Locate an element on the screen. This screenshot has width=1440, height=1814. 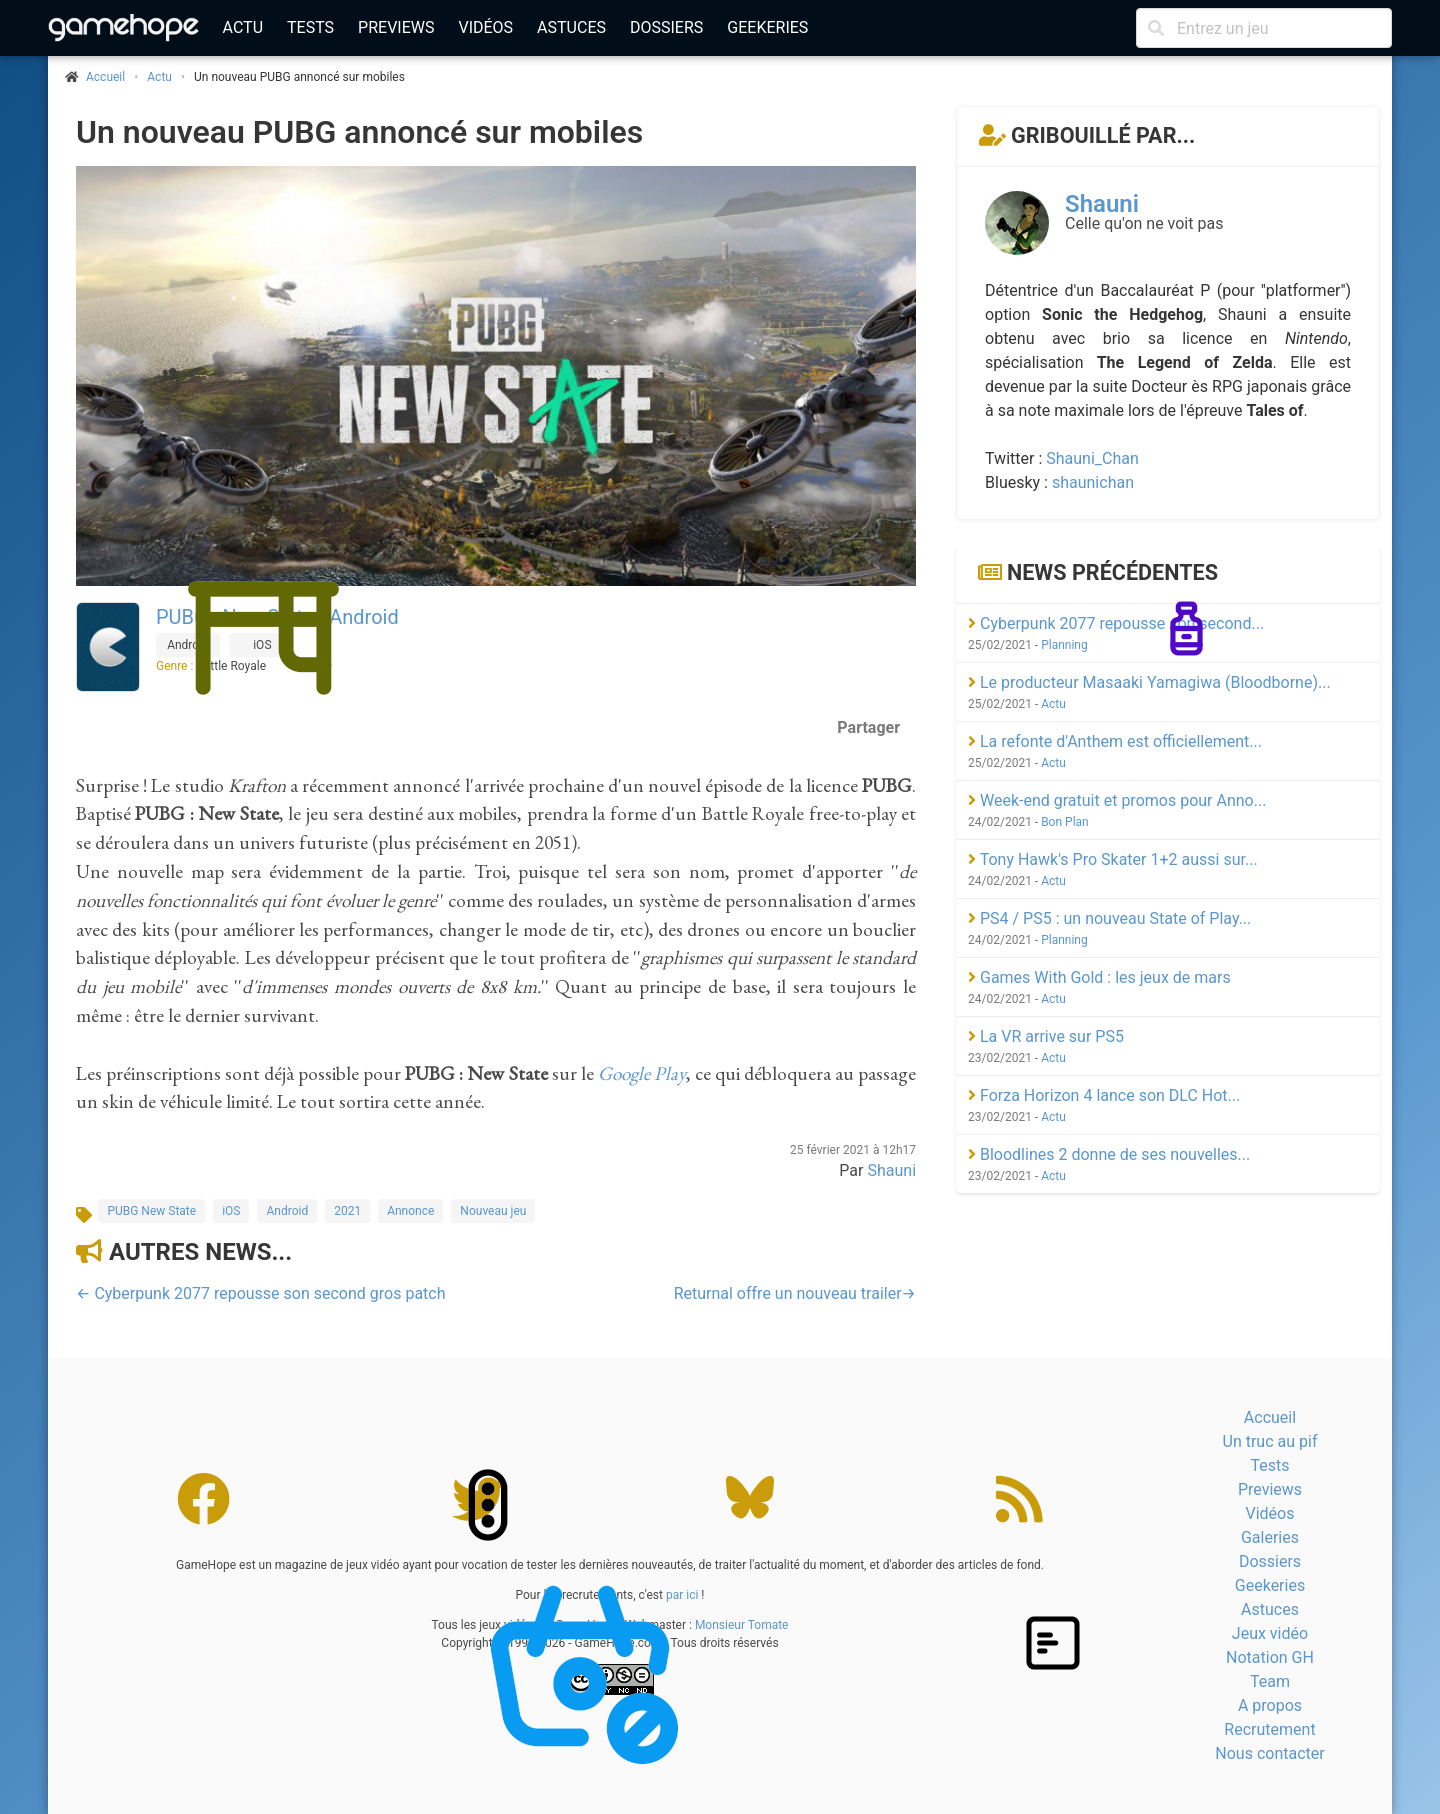
traffic light indicator or status signal is located at coordinates (488, 1505).